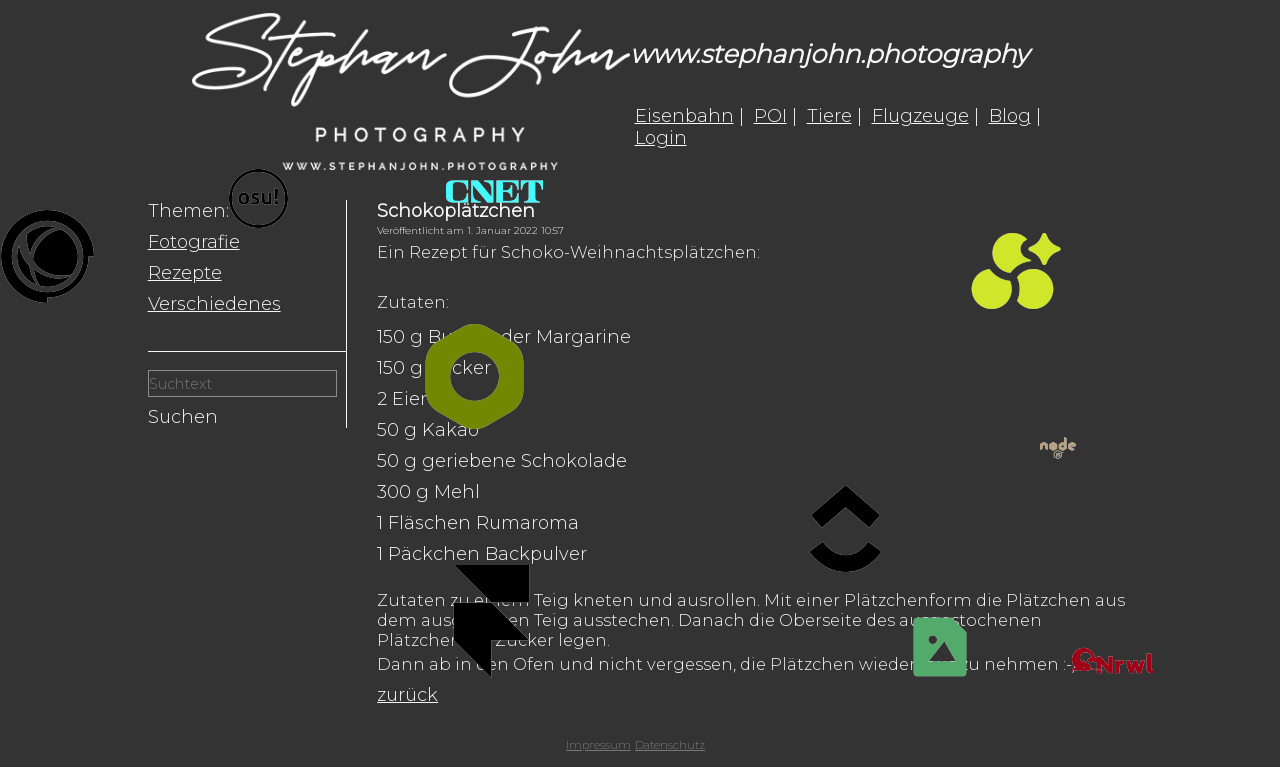  What do you see at coordinates (47, 256) in the screenshot?
I see `visit freelancermap website or platform` at bounding box center [47, 256].